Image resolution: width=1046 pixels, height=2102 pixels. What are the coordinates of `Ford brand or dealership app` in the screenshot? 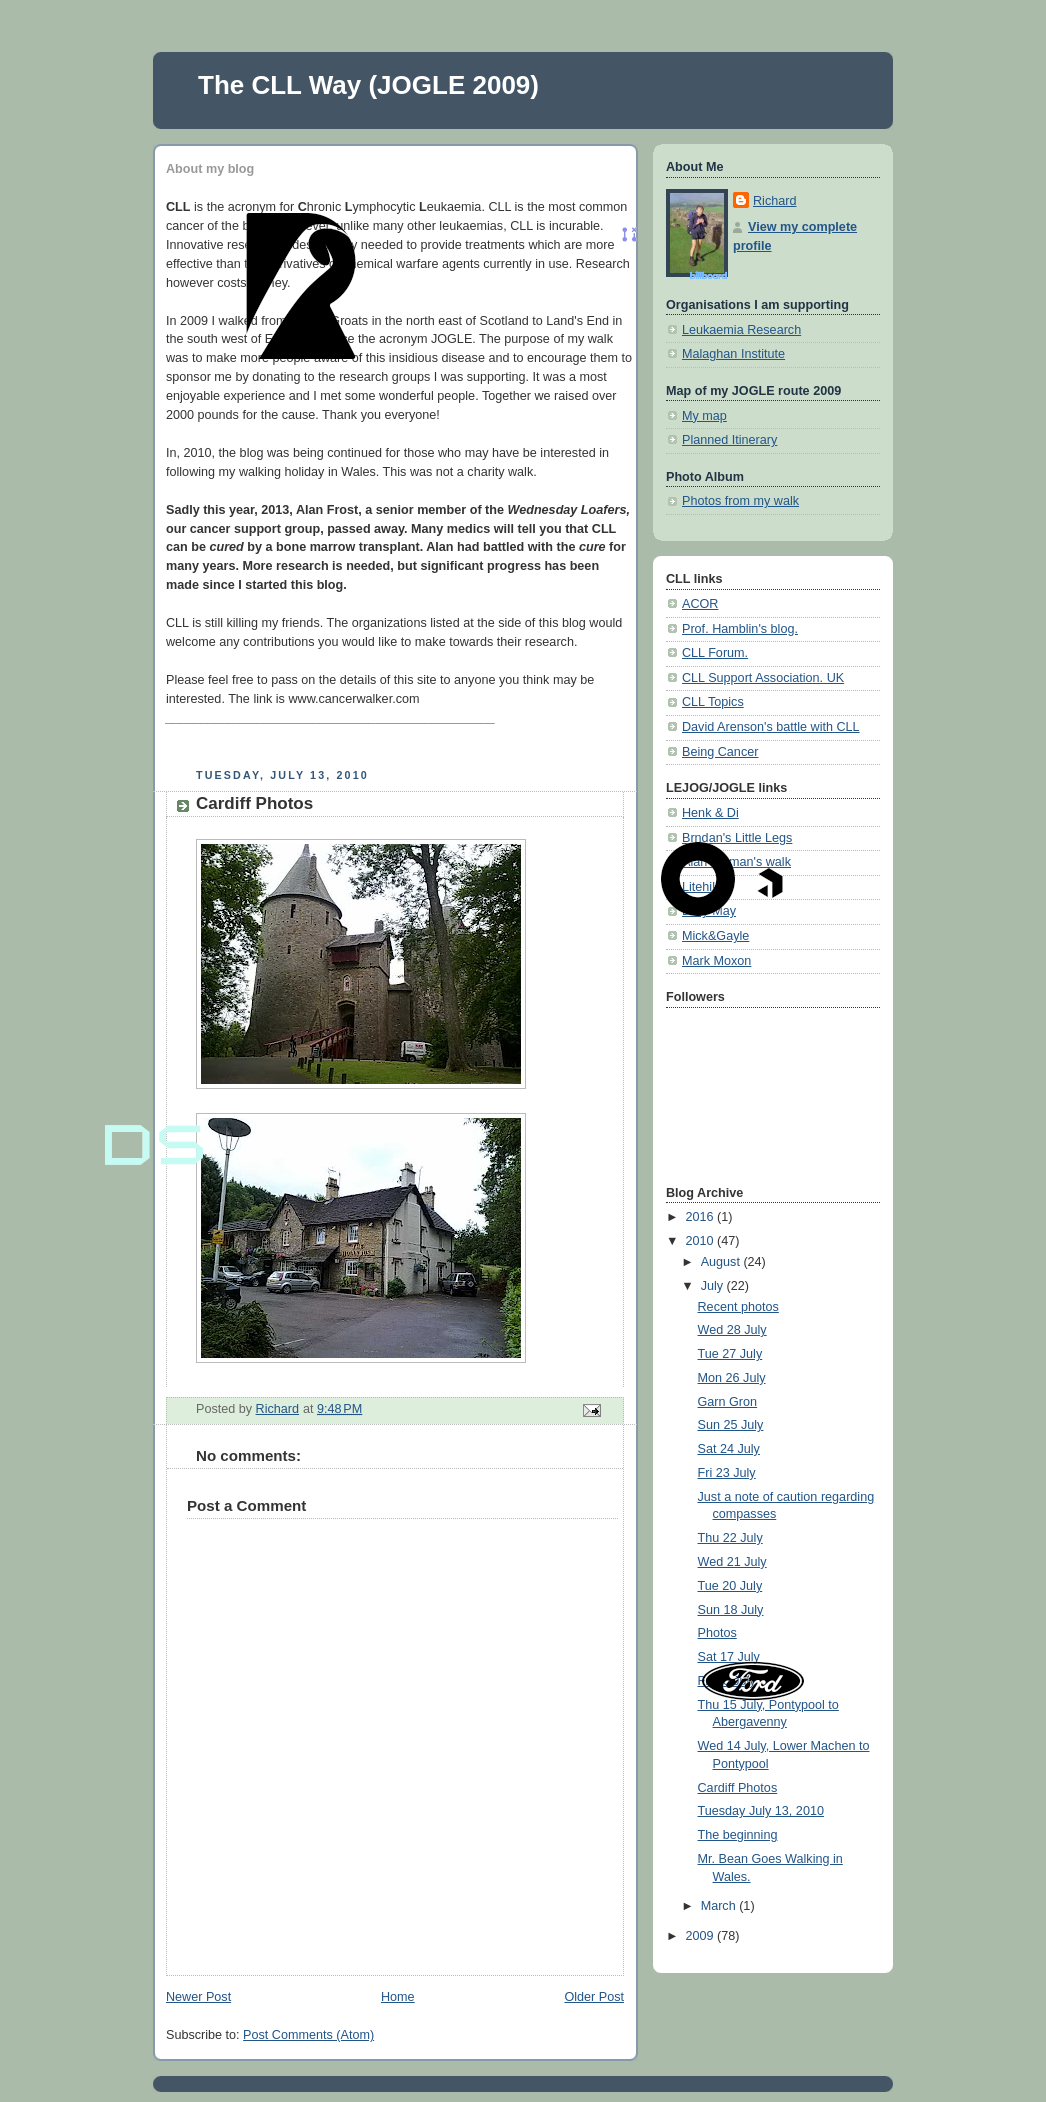 It's located at (753, 1681).